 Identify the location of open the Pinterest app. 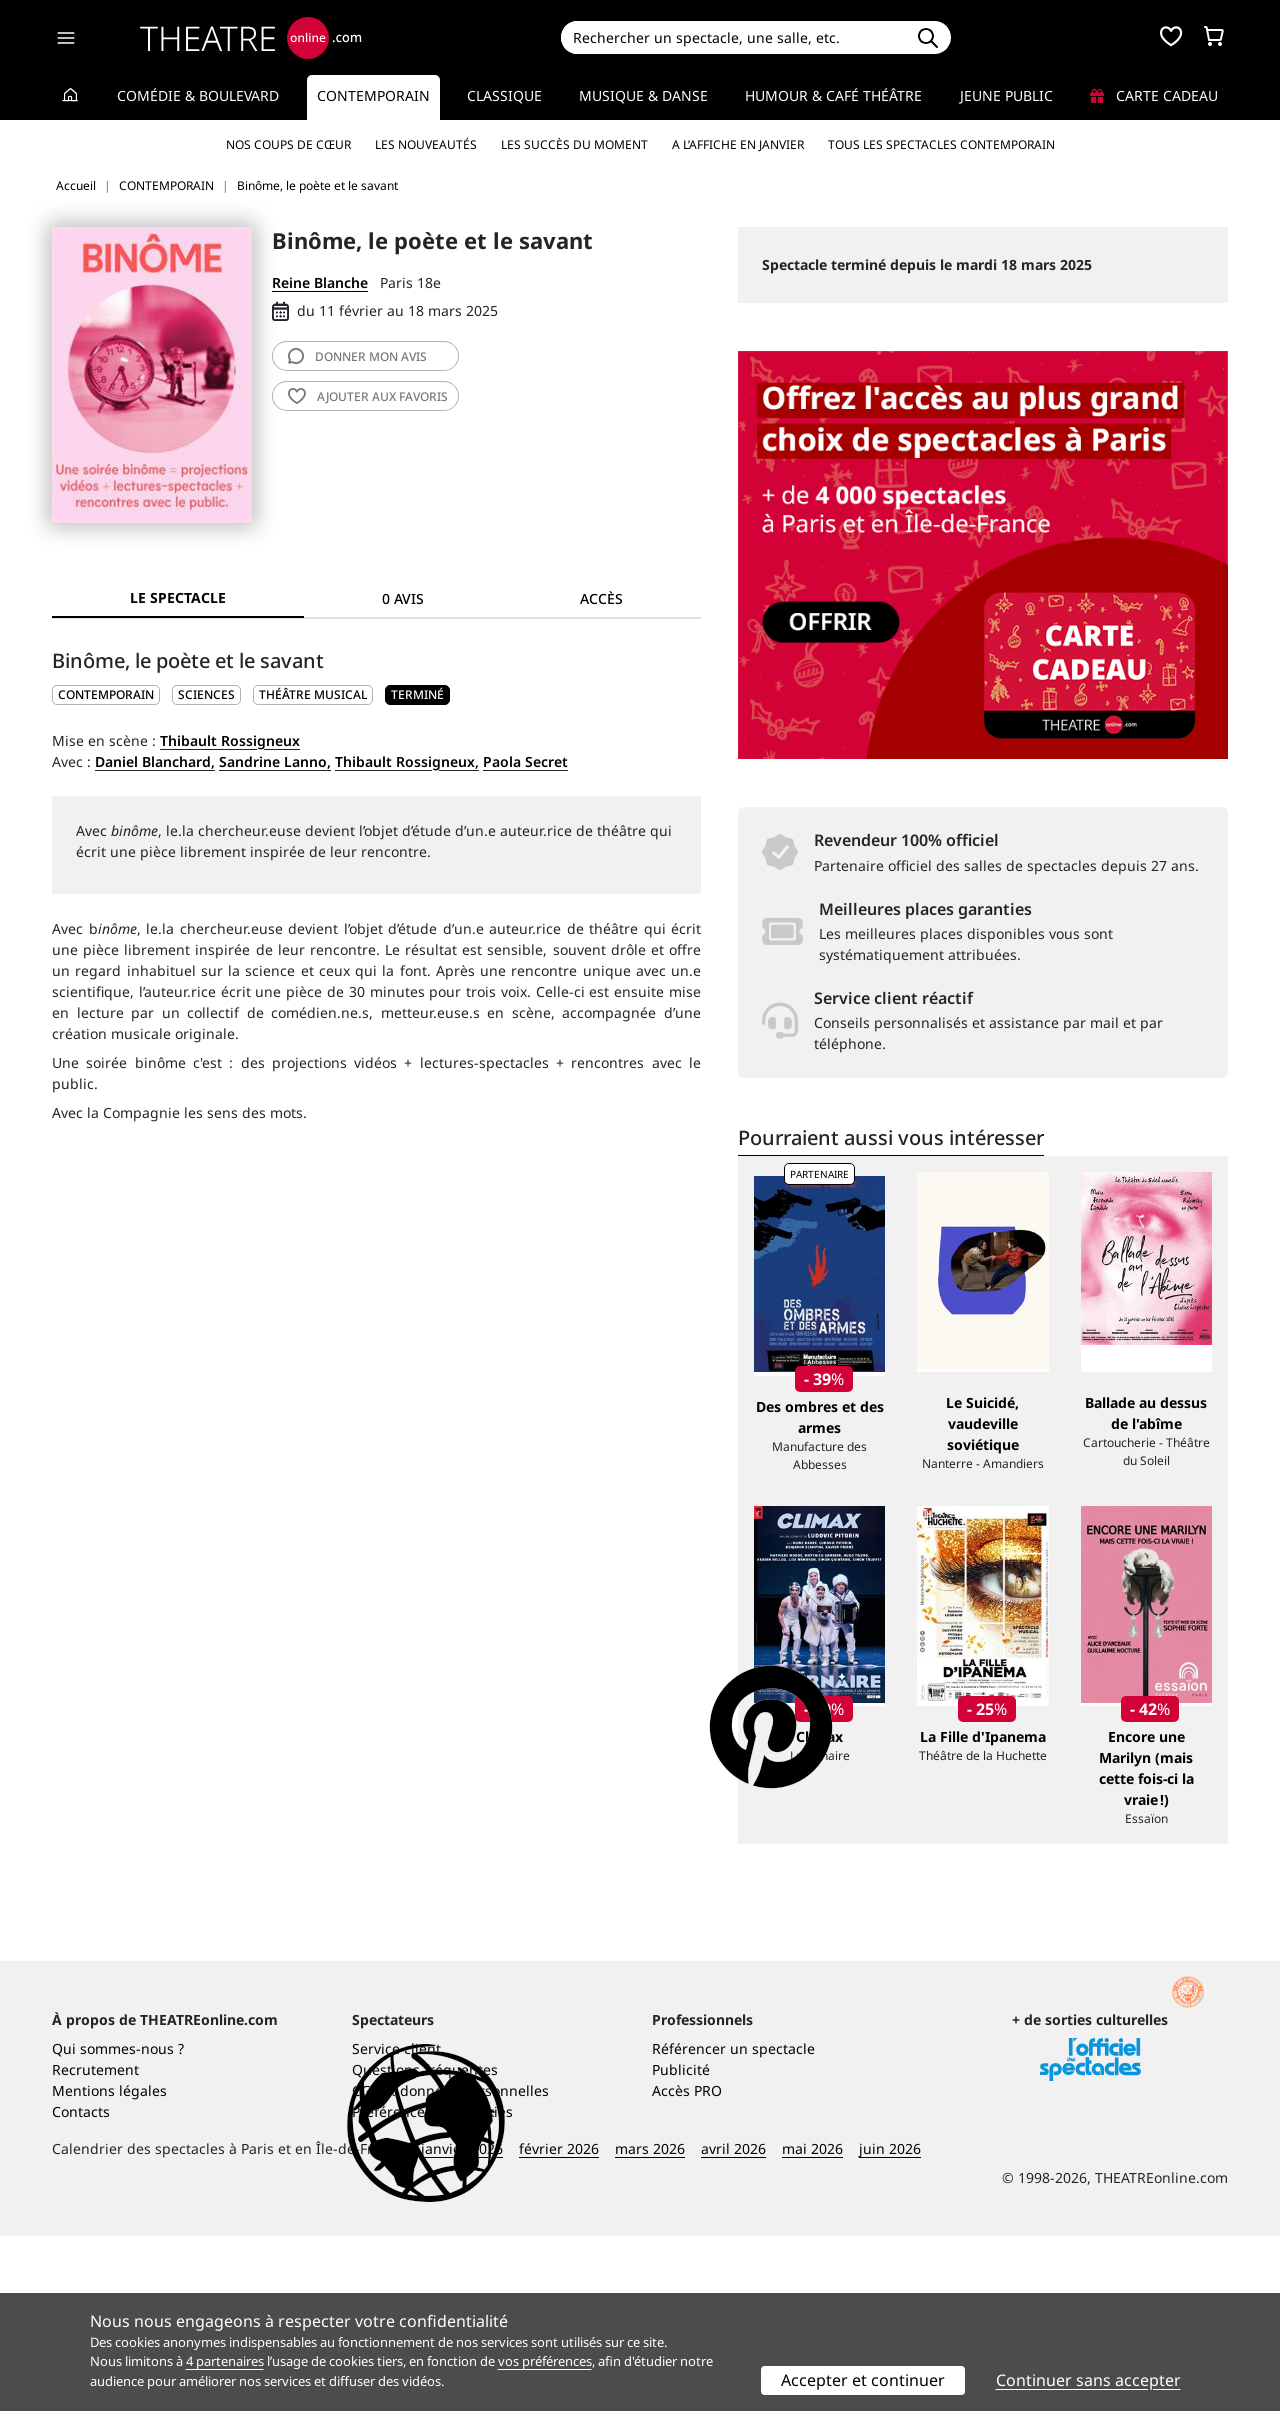
(771, 1727).